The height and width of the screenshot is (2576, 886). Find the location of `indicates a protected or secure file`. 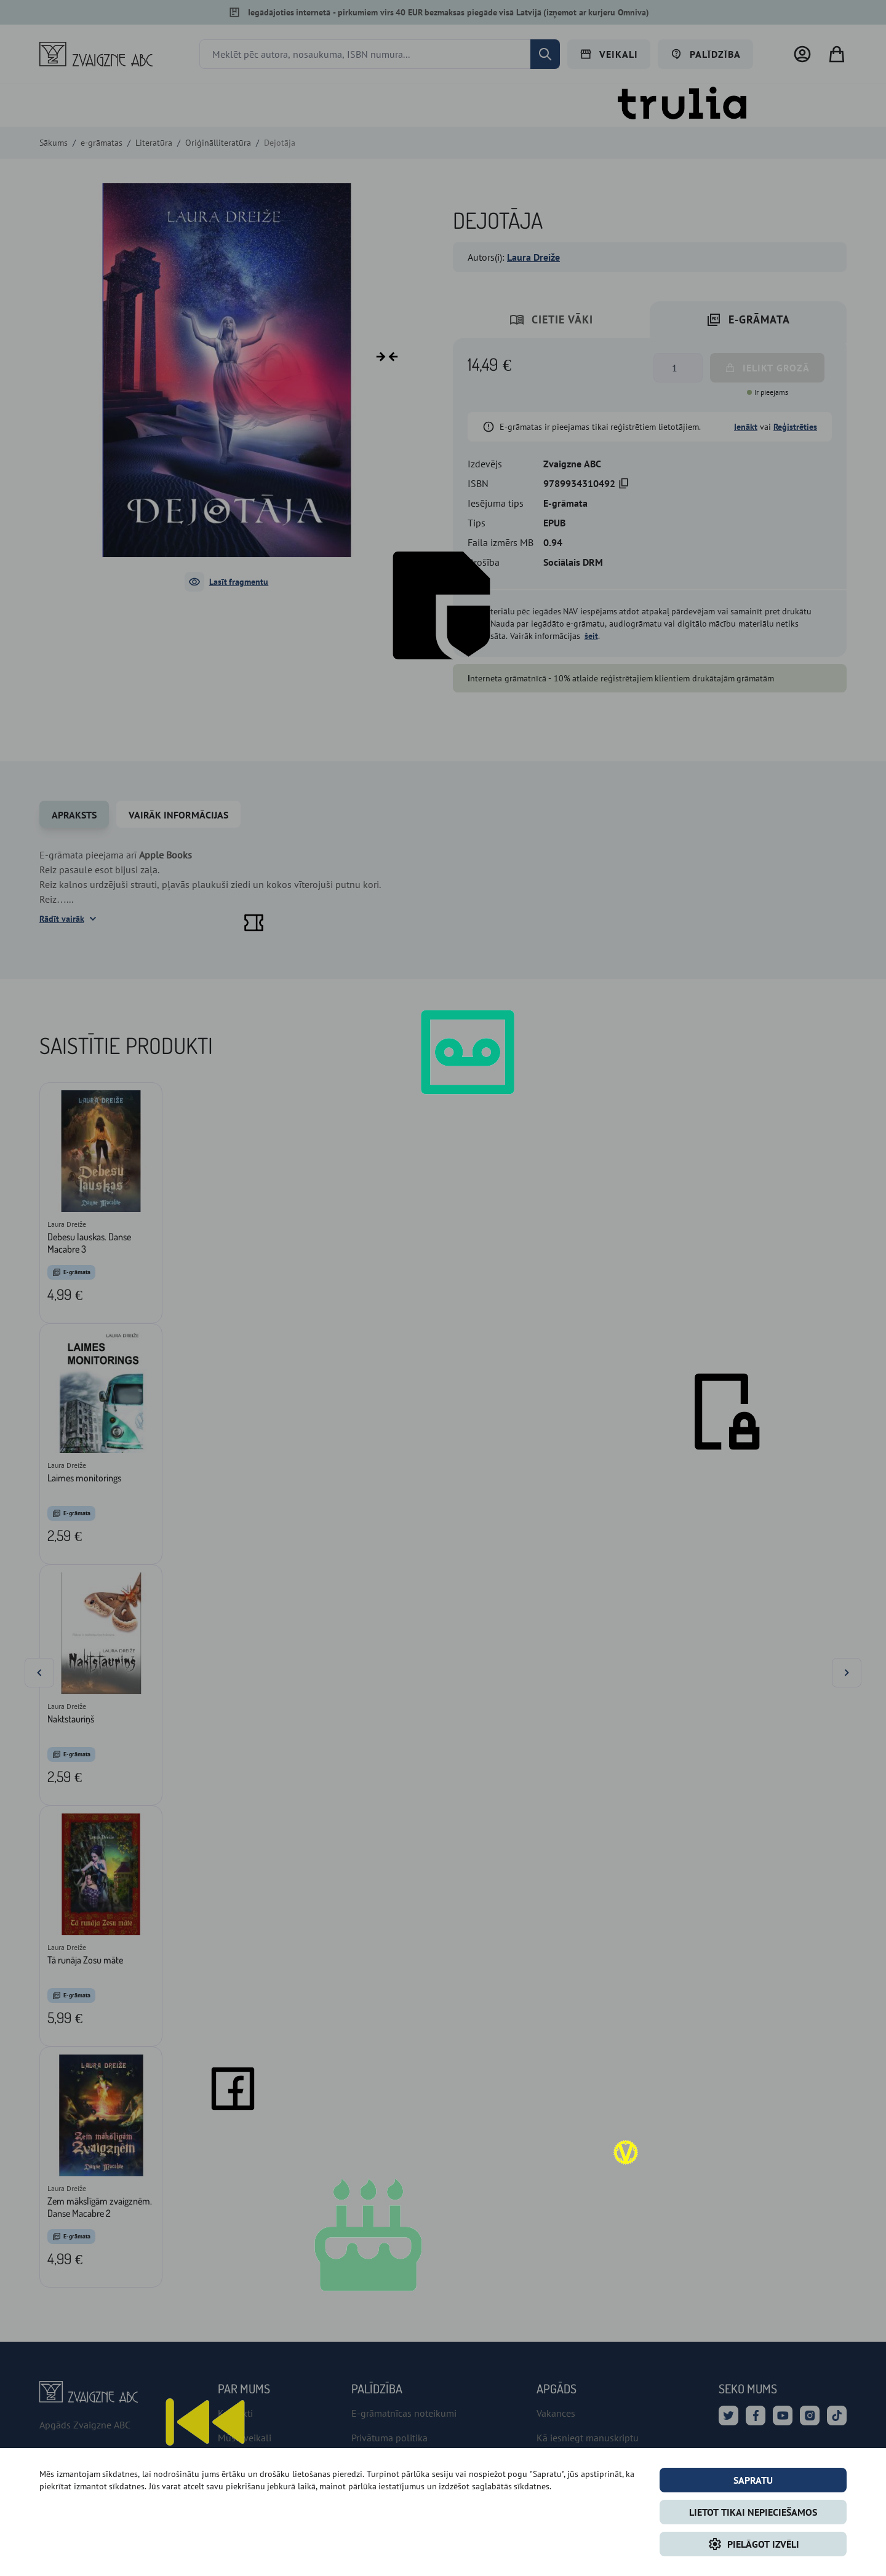

indicates a protected or secure file is located at coordinates (441, 605).